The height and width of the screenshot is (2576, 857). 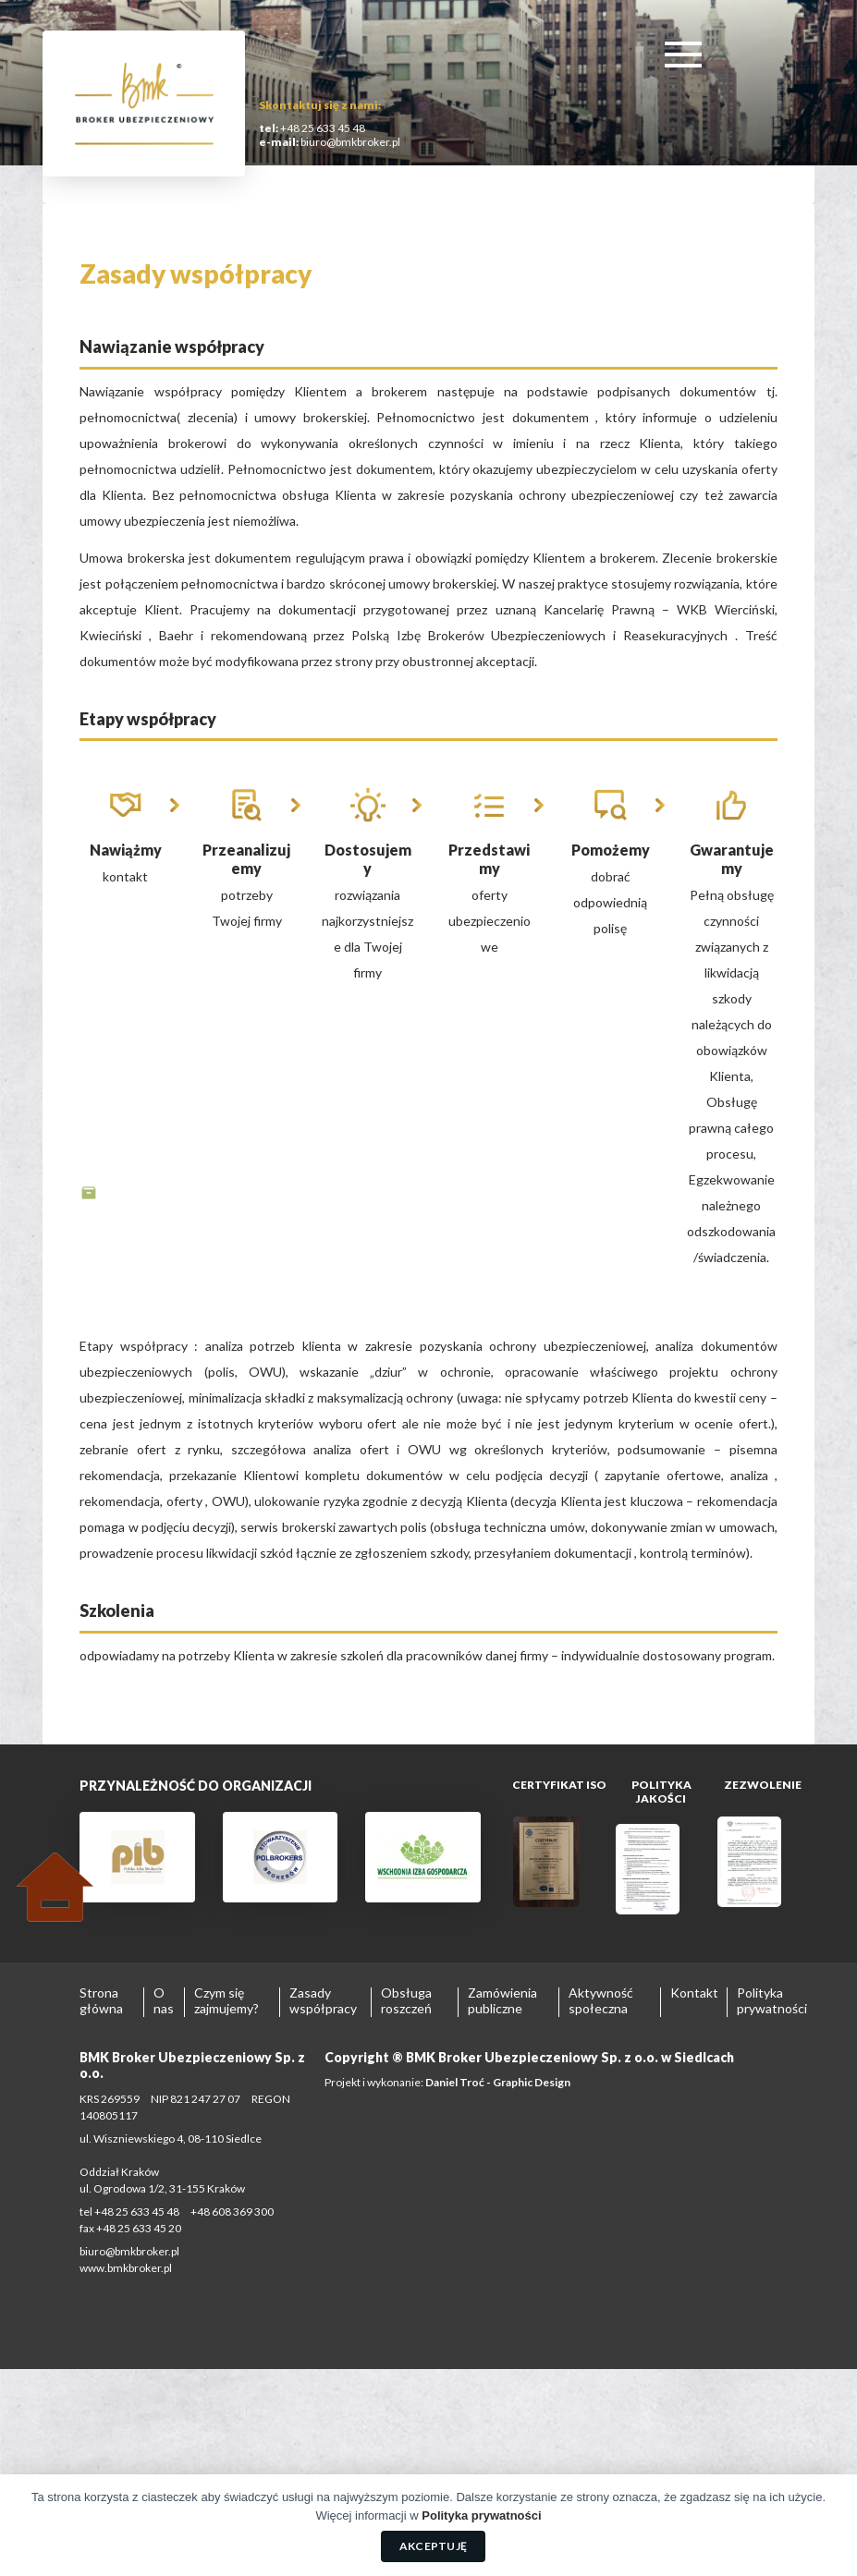 I want to click on navigate to home screen, so click(x=55, y=1889).